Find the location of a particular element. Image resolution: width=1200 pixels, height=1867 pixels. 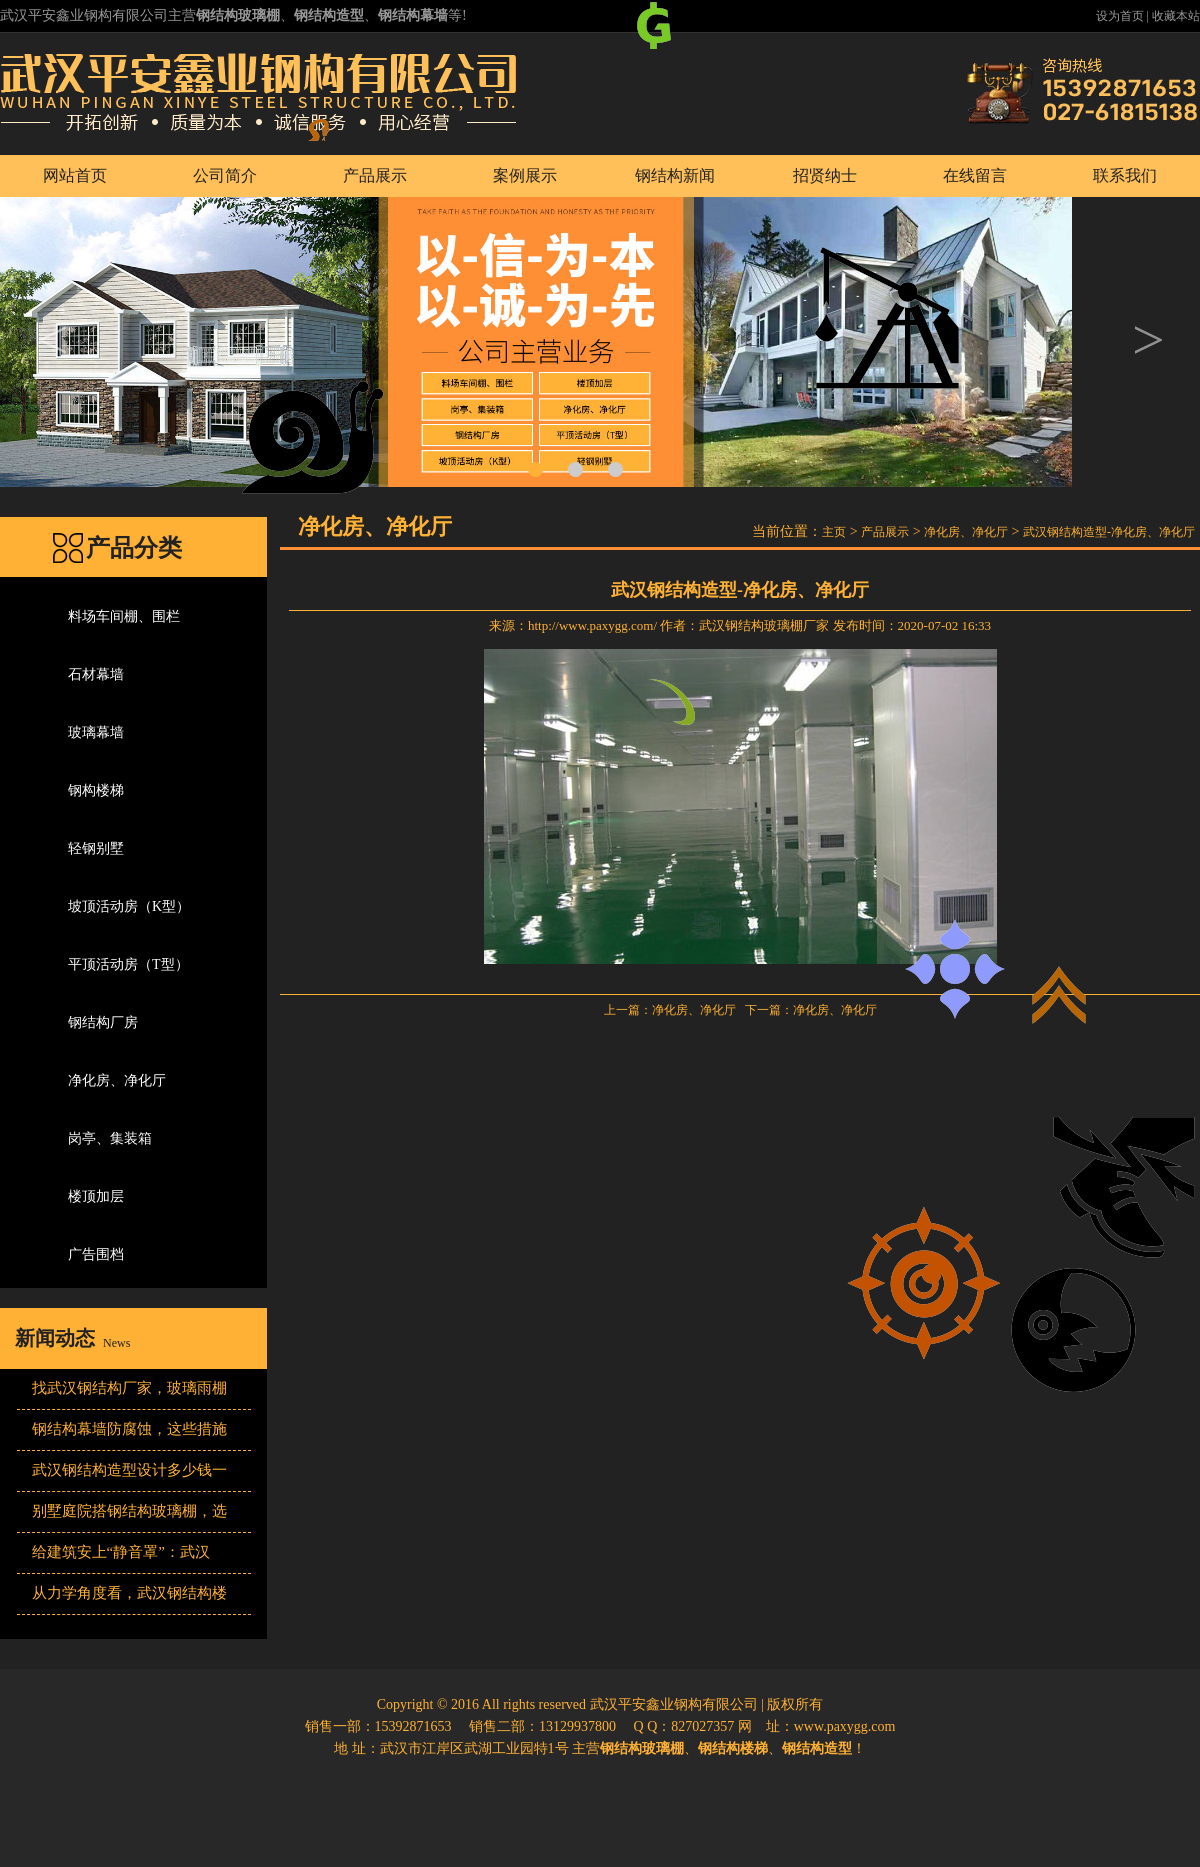

indicates luck or chance-based game mechanic is located at coordinates (955, 969).